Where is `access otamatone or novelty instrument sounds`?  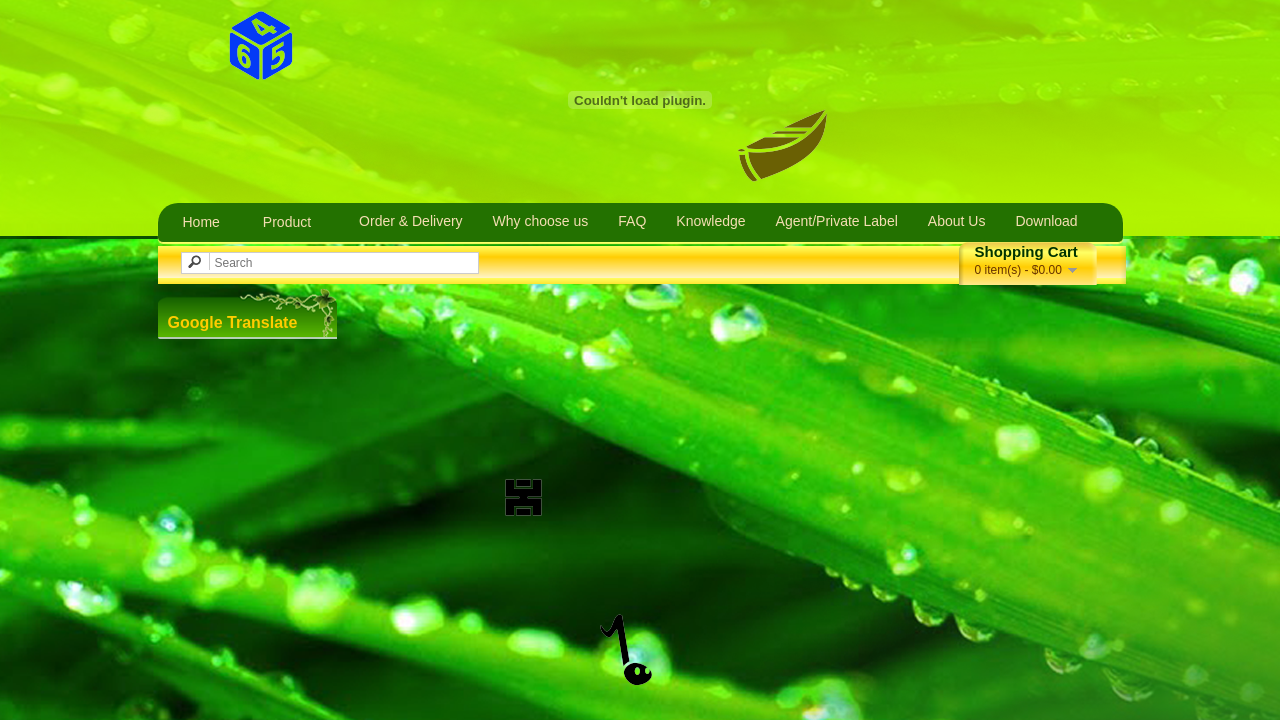
access otamatone or novelty instrument sounds is located at coordinates (627, 649).